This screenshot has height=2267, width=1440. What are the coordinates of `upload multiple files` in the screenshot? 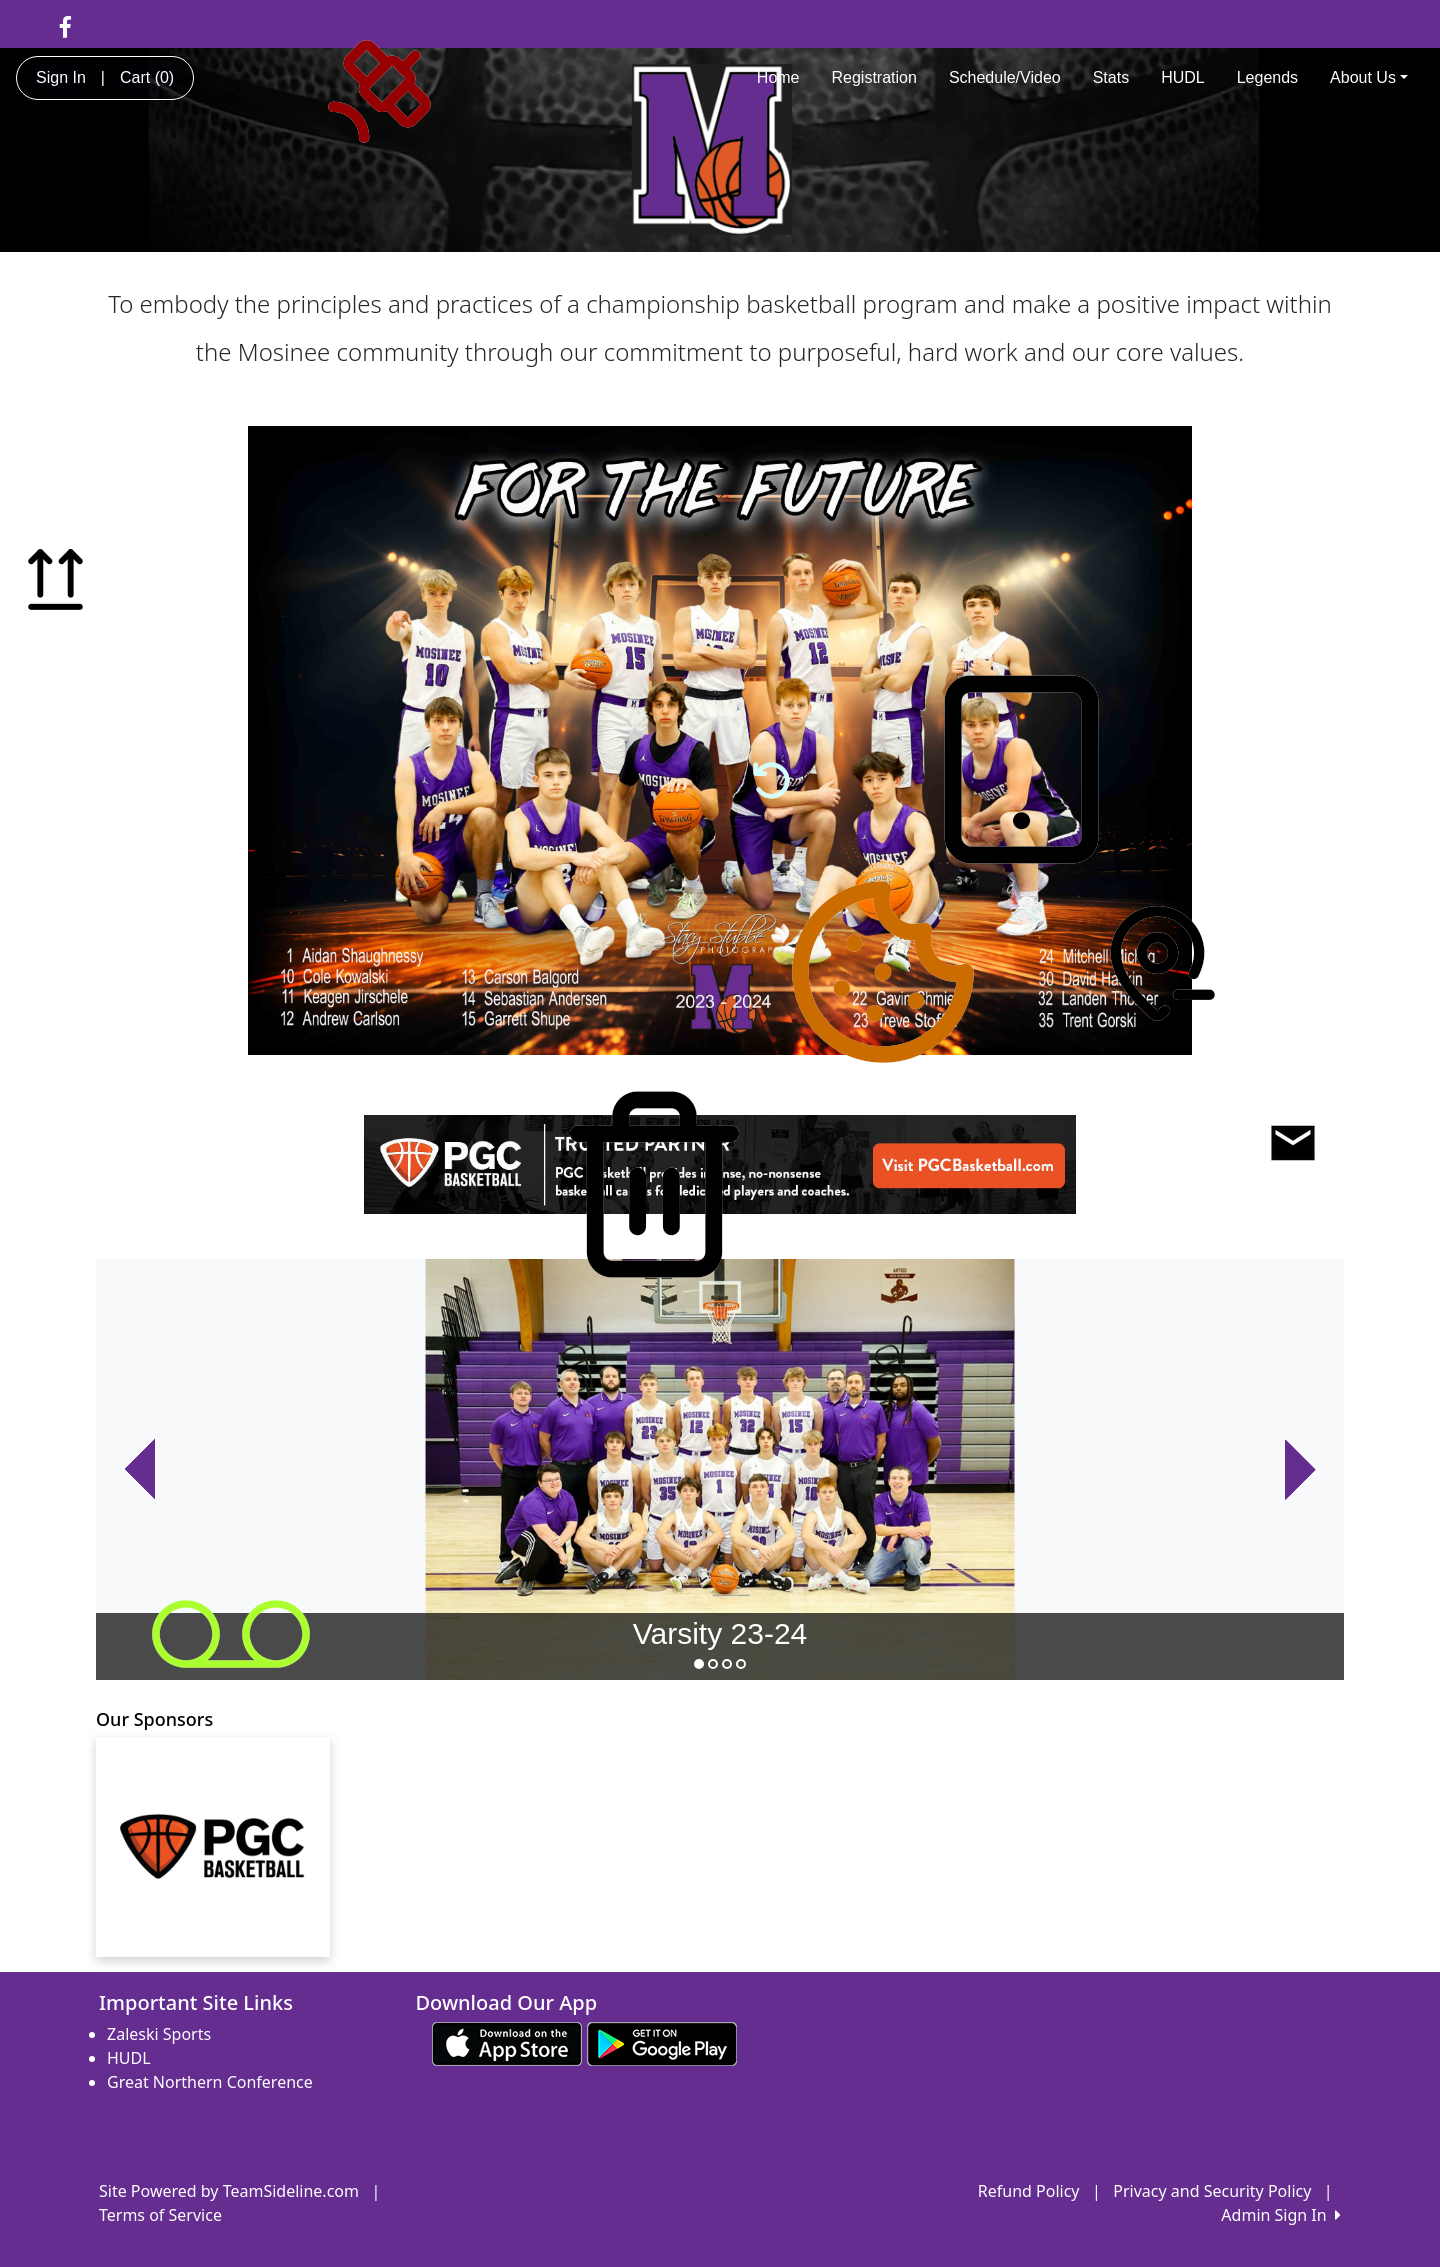 It's located at (55, 579).